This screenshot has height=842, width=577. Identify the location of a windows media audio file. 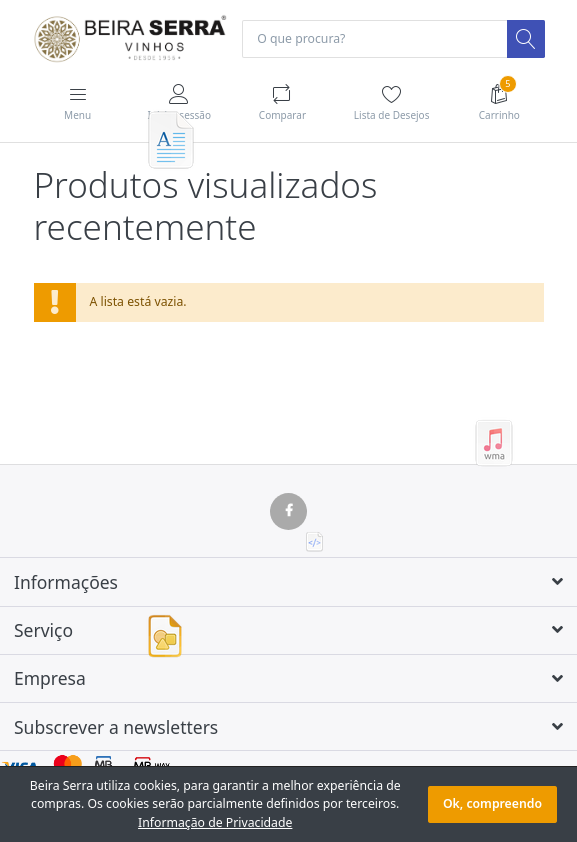
(494, 443).